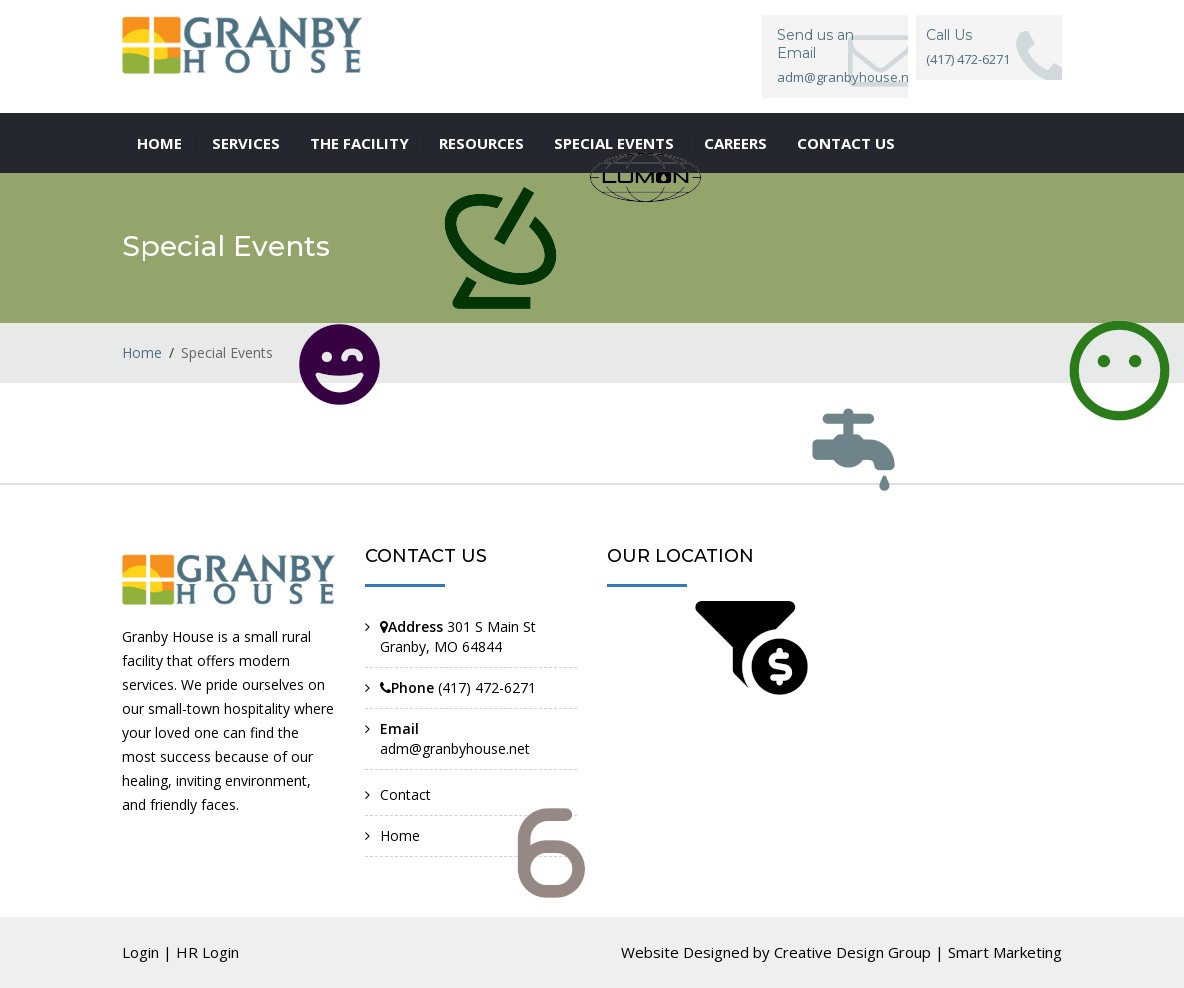 This screenshot has width=1184, height=988. Describe the element at coordinates (645, 177) in the screenshot. I see `lumon industries brand logo` at that location.